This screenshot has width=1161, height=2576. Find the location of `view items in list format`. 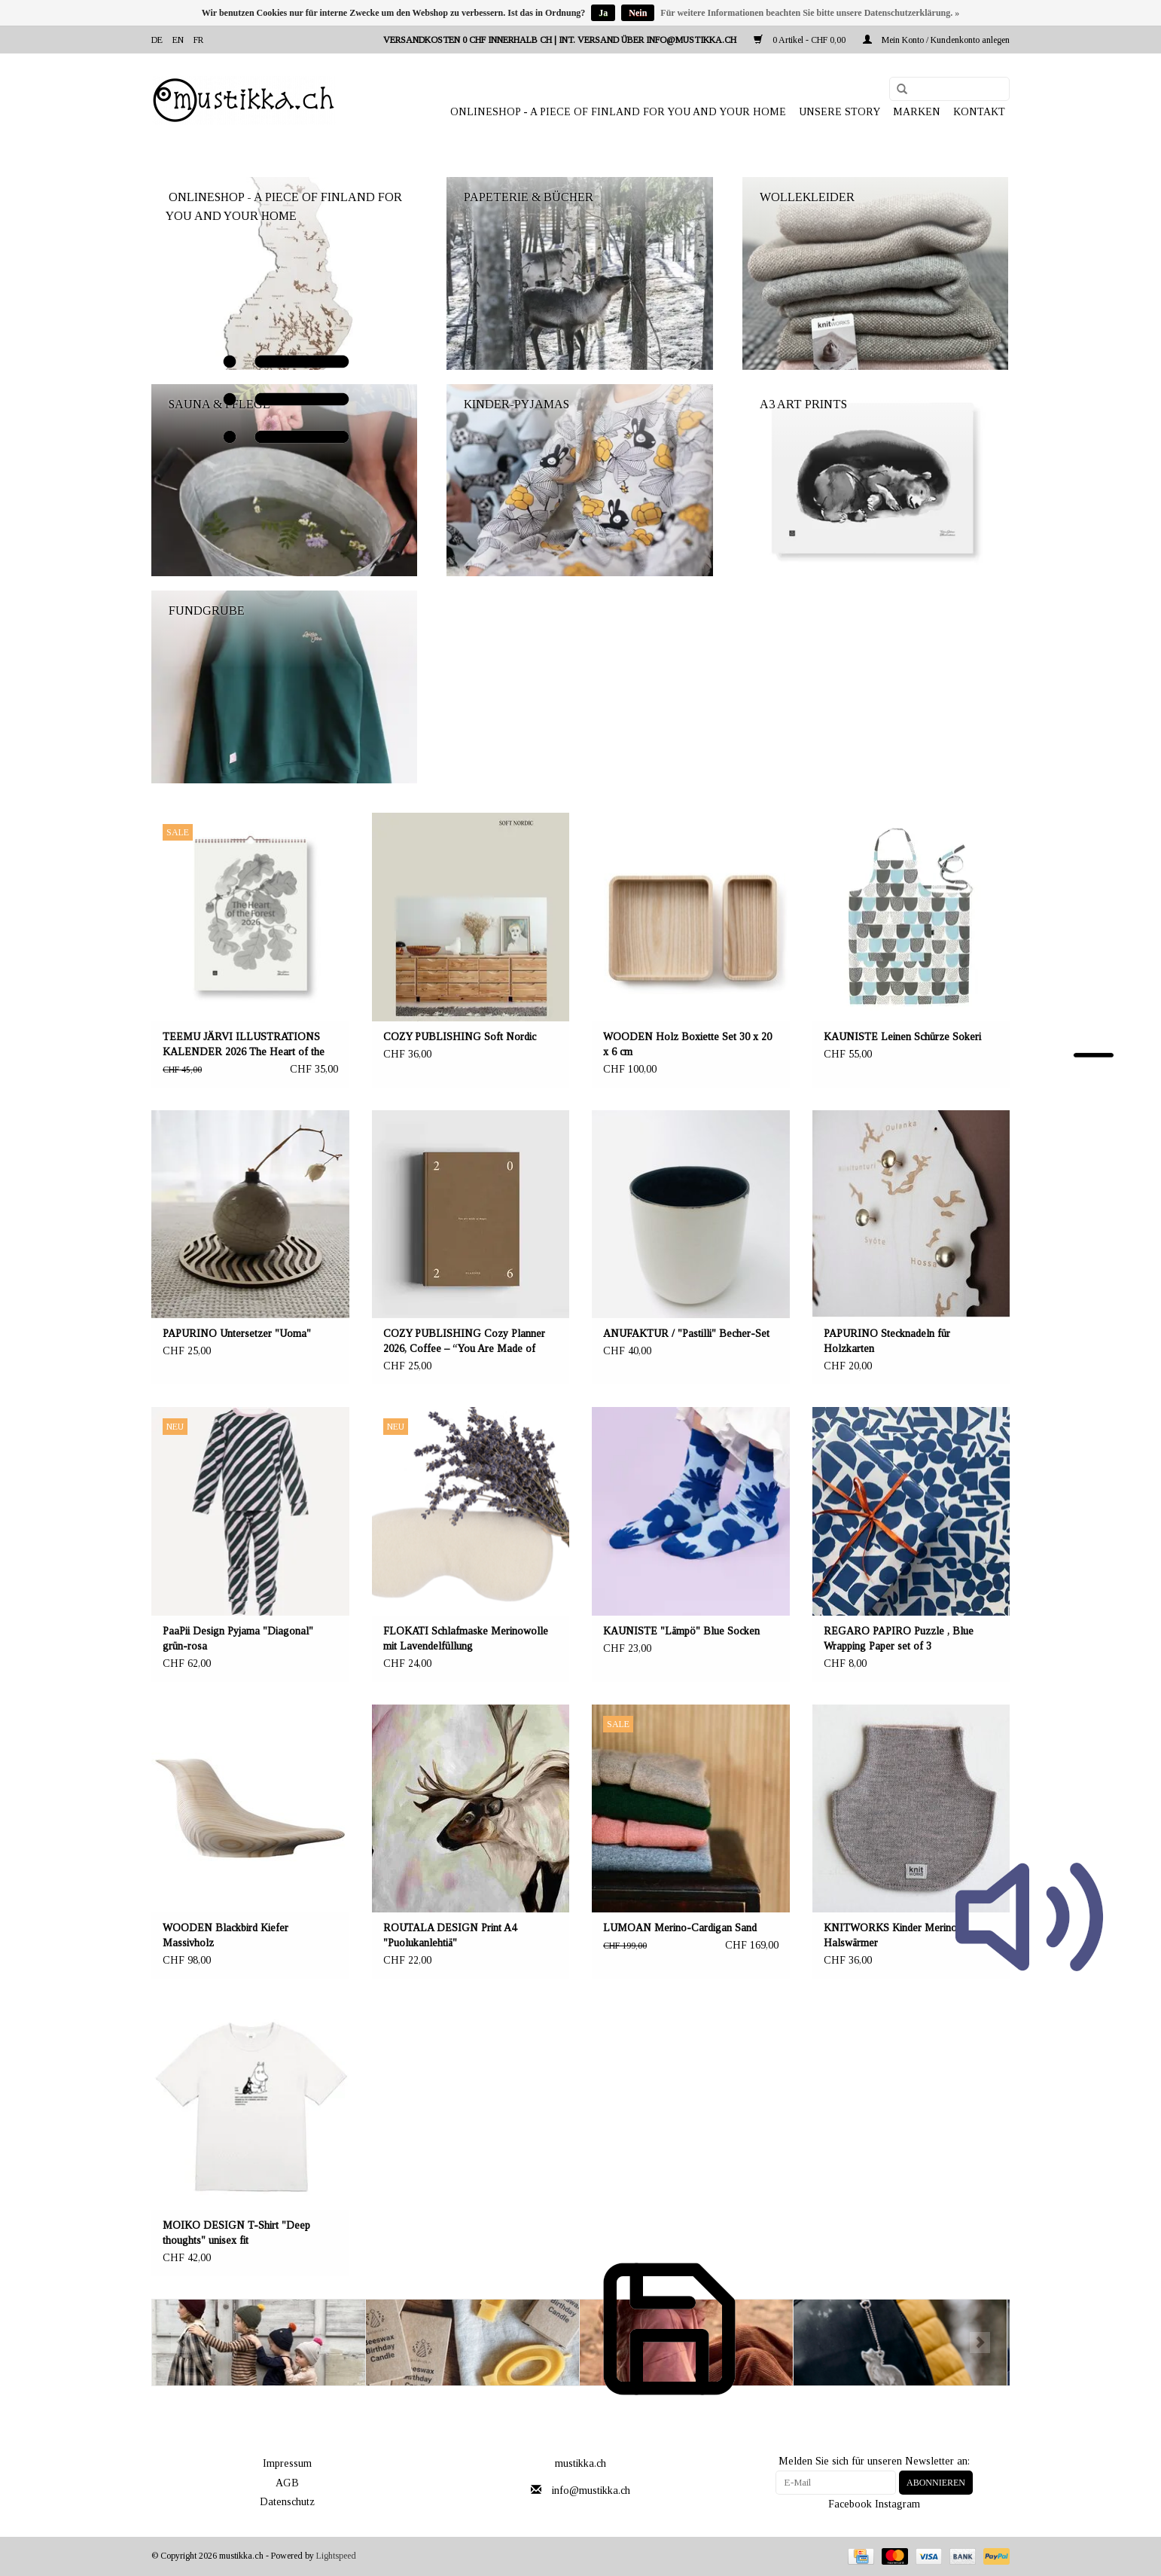

view items in list format is located at coordinates (286, 399).